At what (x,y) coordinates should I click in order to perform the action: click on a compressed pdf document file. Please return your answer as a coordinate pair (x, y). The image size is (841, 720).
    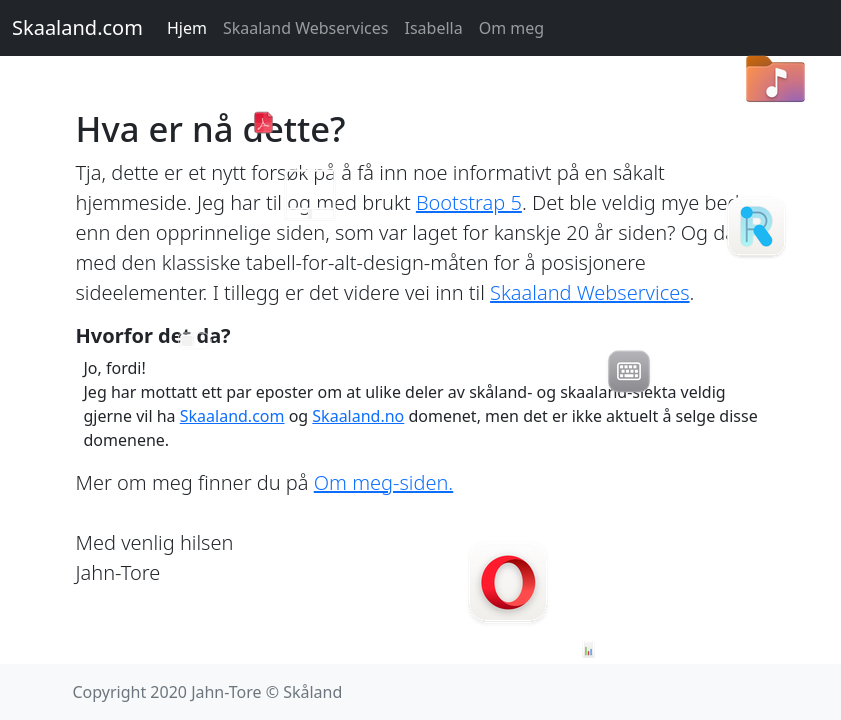
    Looking at the image, I should click on (263, 122).